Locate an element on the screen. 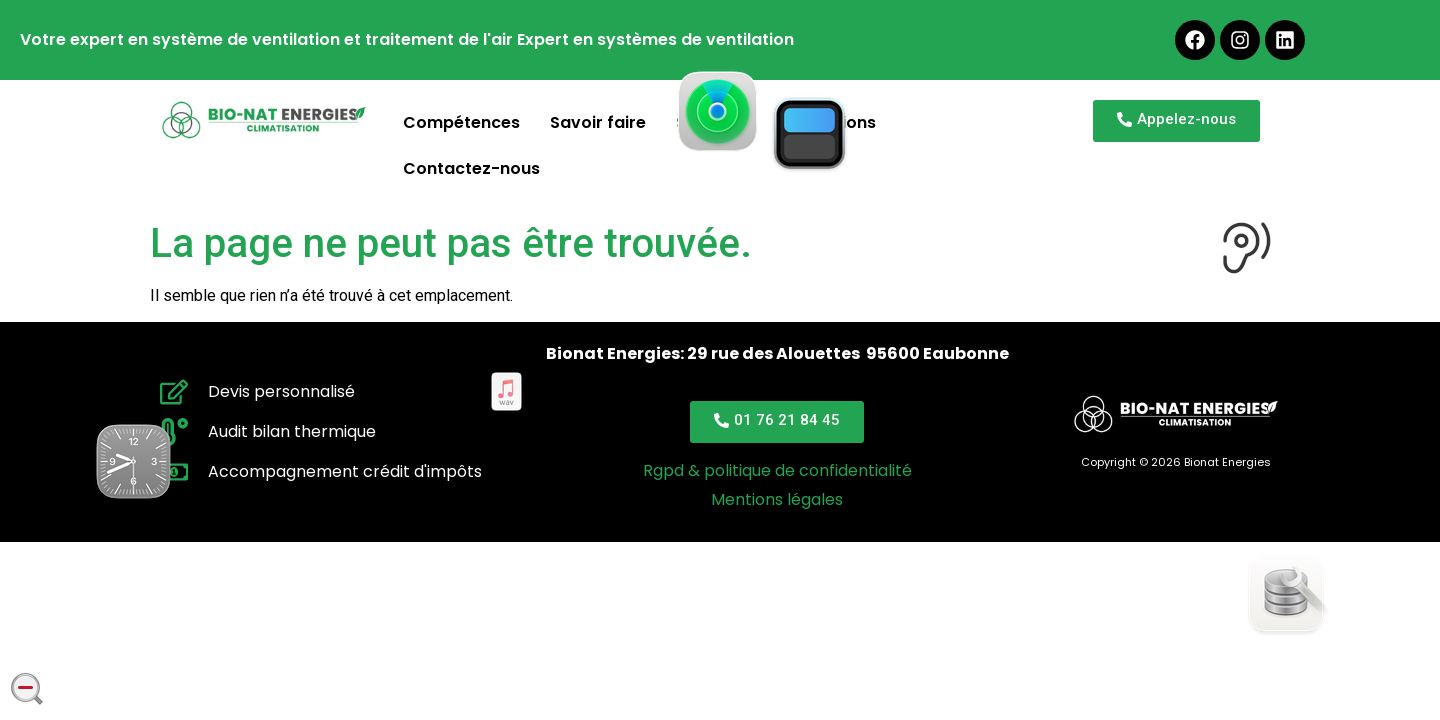  open the clock app is located at coordinates (133, 461).